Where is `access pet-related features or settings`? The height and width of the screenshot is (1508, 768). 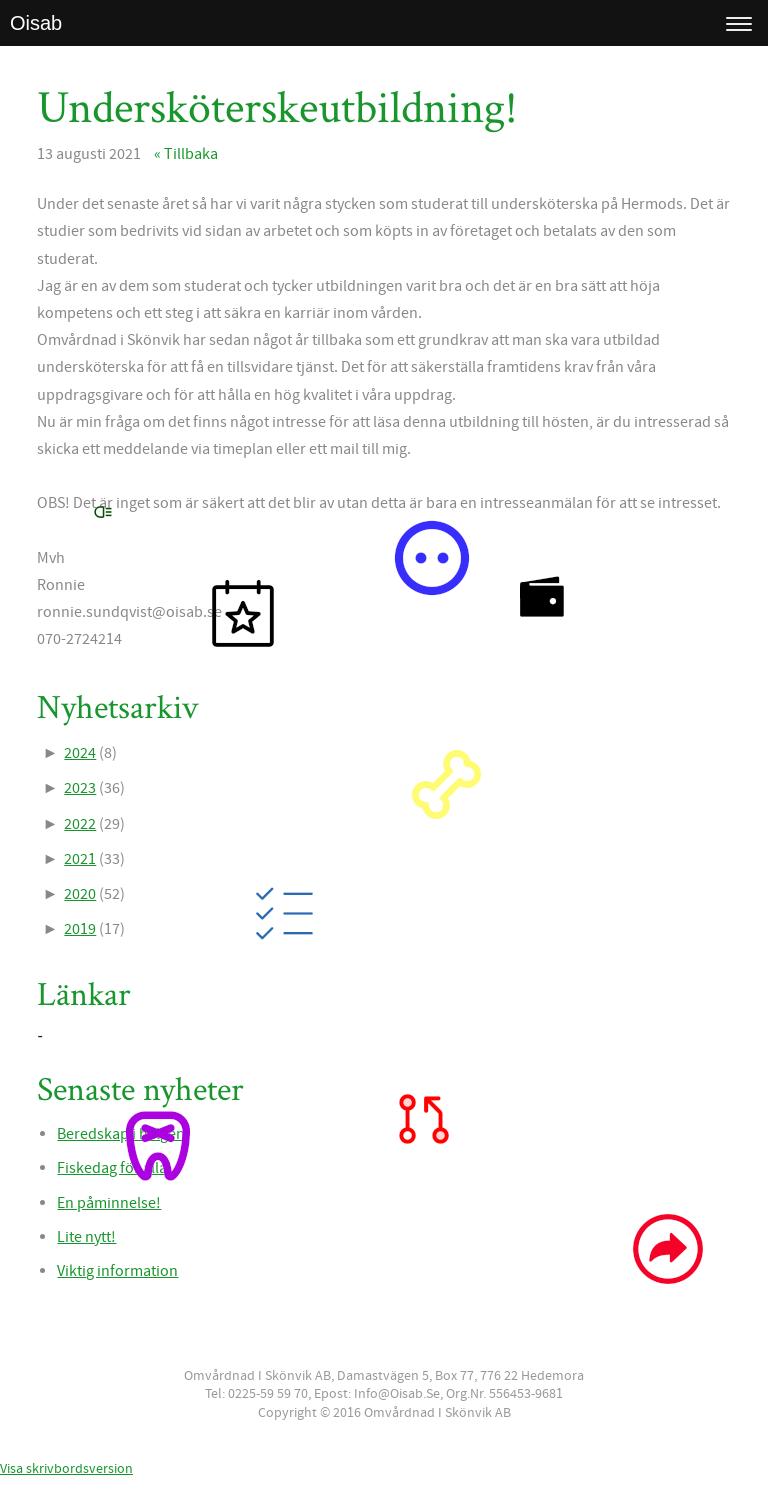
access pet-related features or settings is located at coordinates (446, 784).